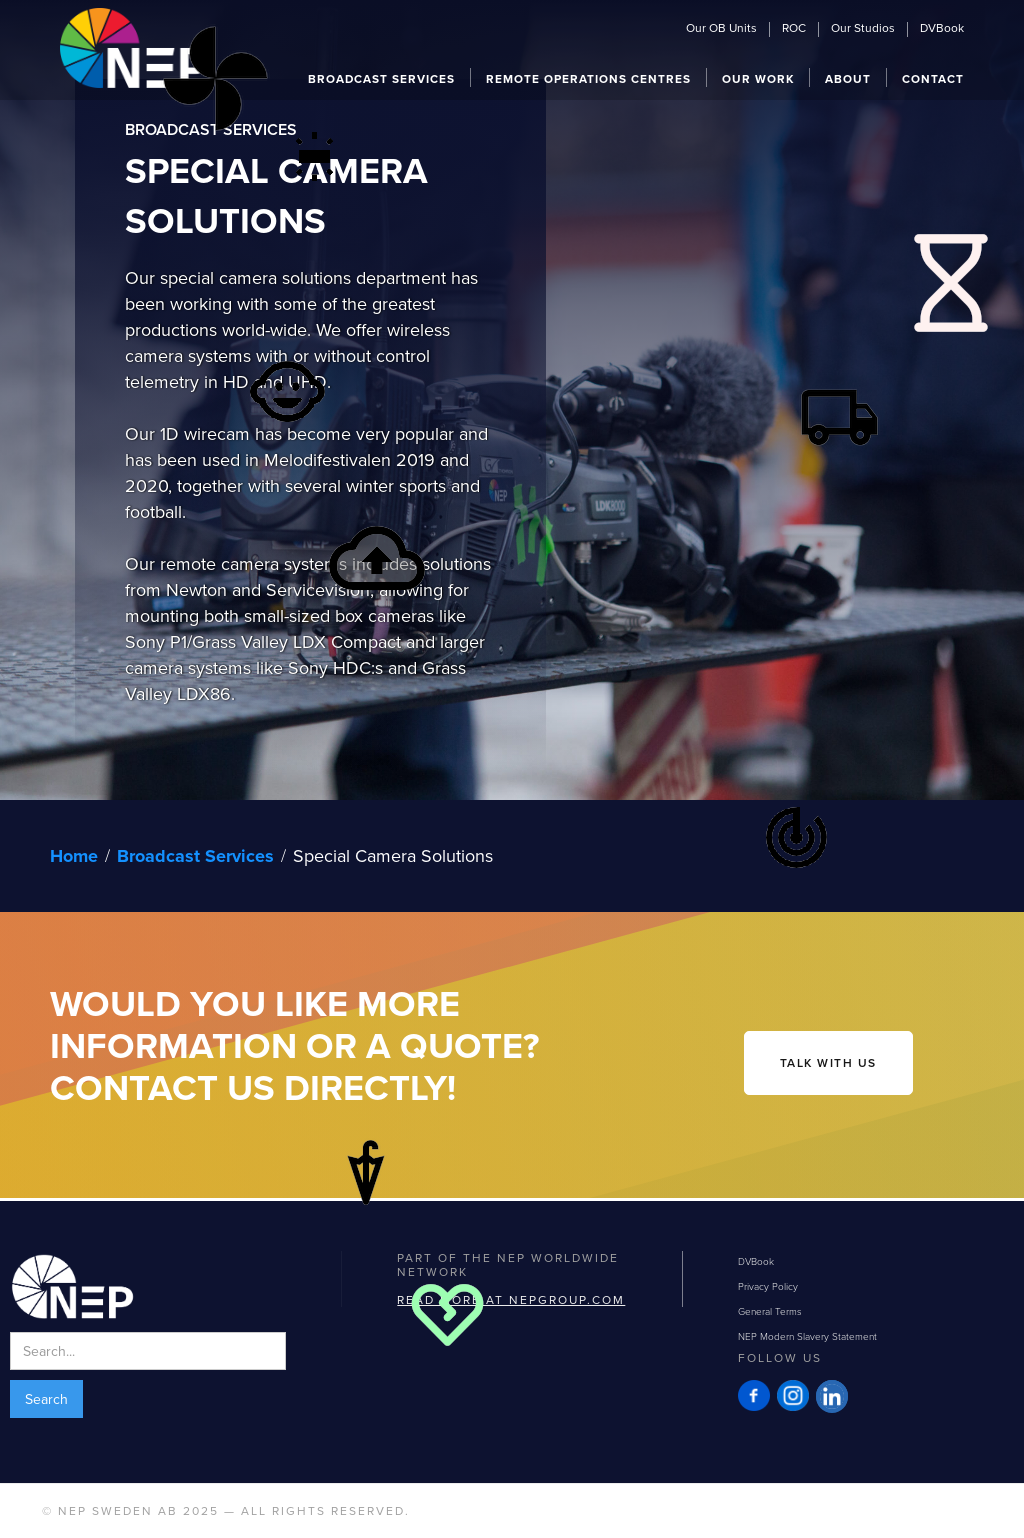 The height and width of the screenshot is (1538, 1024). What do you see at coordinates (951, 283) in the screenshot?
I see `indicates loading or processing in progress` at bounding box center [951, 283].